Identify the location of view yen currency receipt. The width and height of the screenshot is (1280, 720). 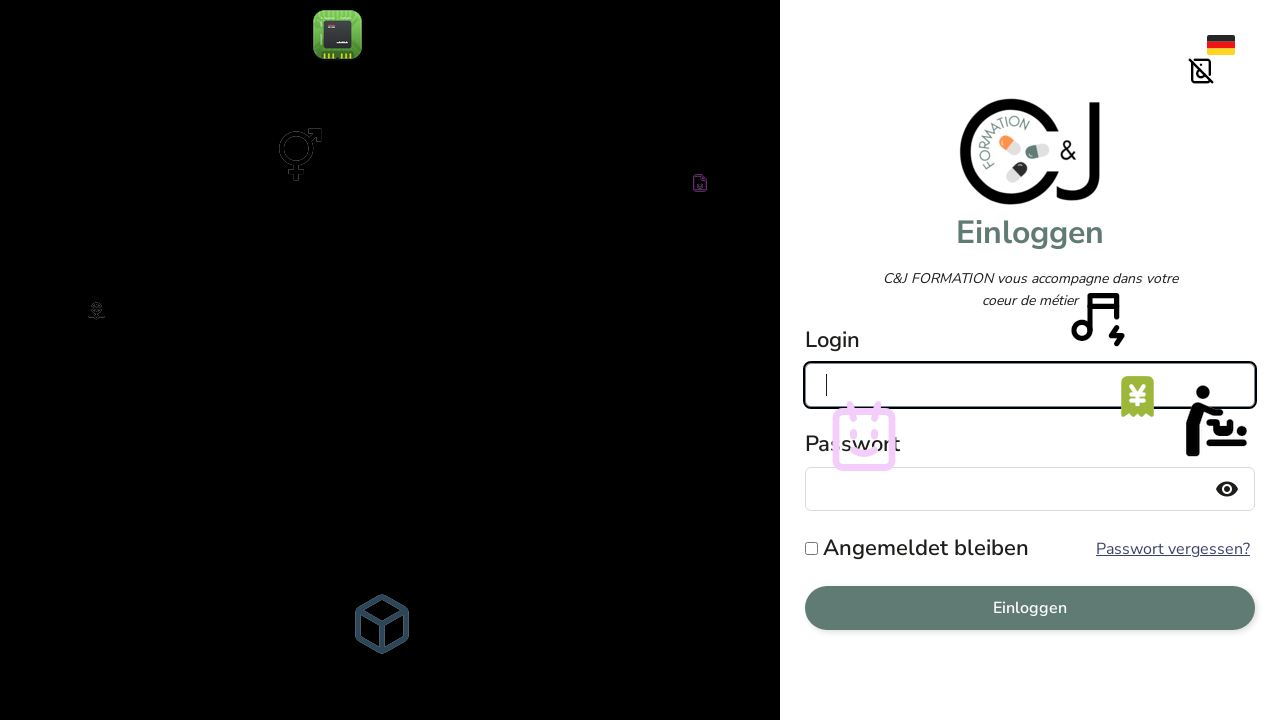
(1137, 396).